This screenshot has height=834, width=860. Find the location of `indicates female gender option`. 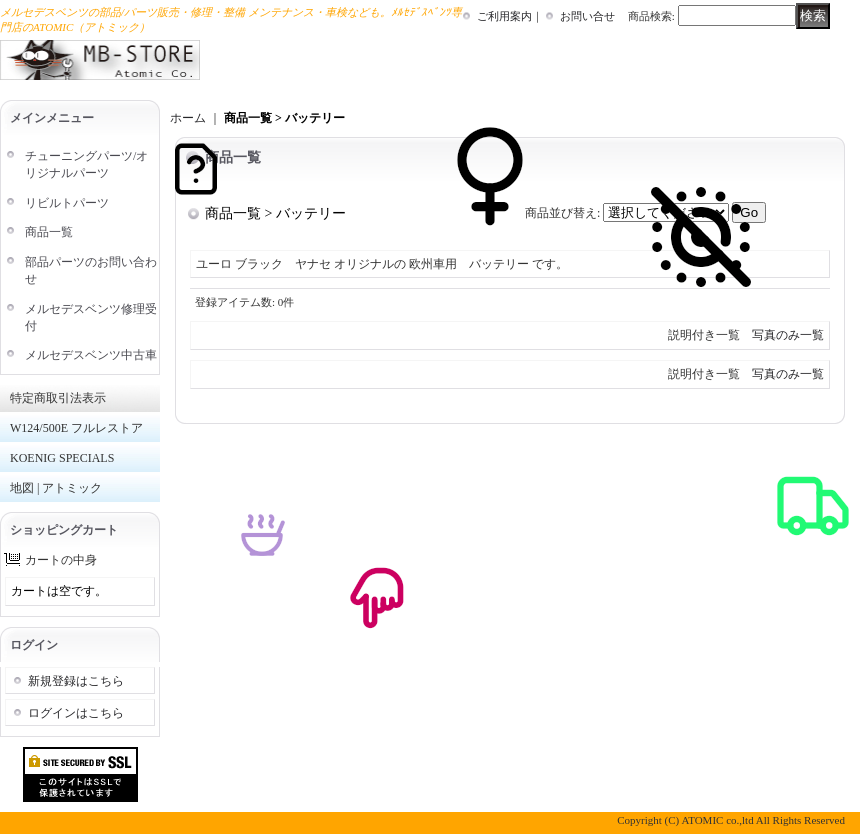

indicates female gender option is located at coordinates (490, 174).